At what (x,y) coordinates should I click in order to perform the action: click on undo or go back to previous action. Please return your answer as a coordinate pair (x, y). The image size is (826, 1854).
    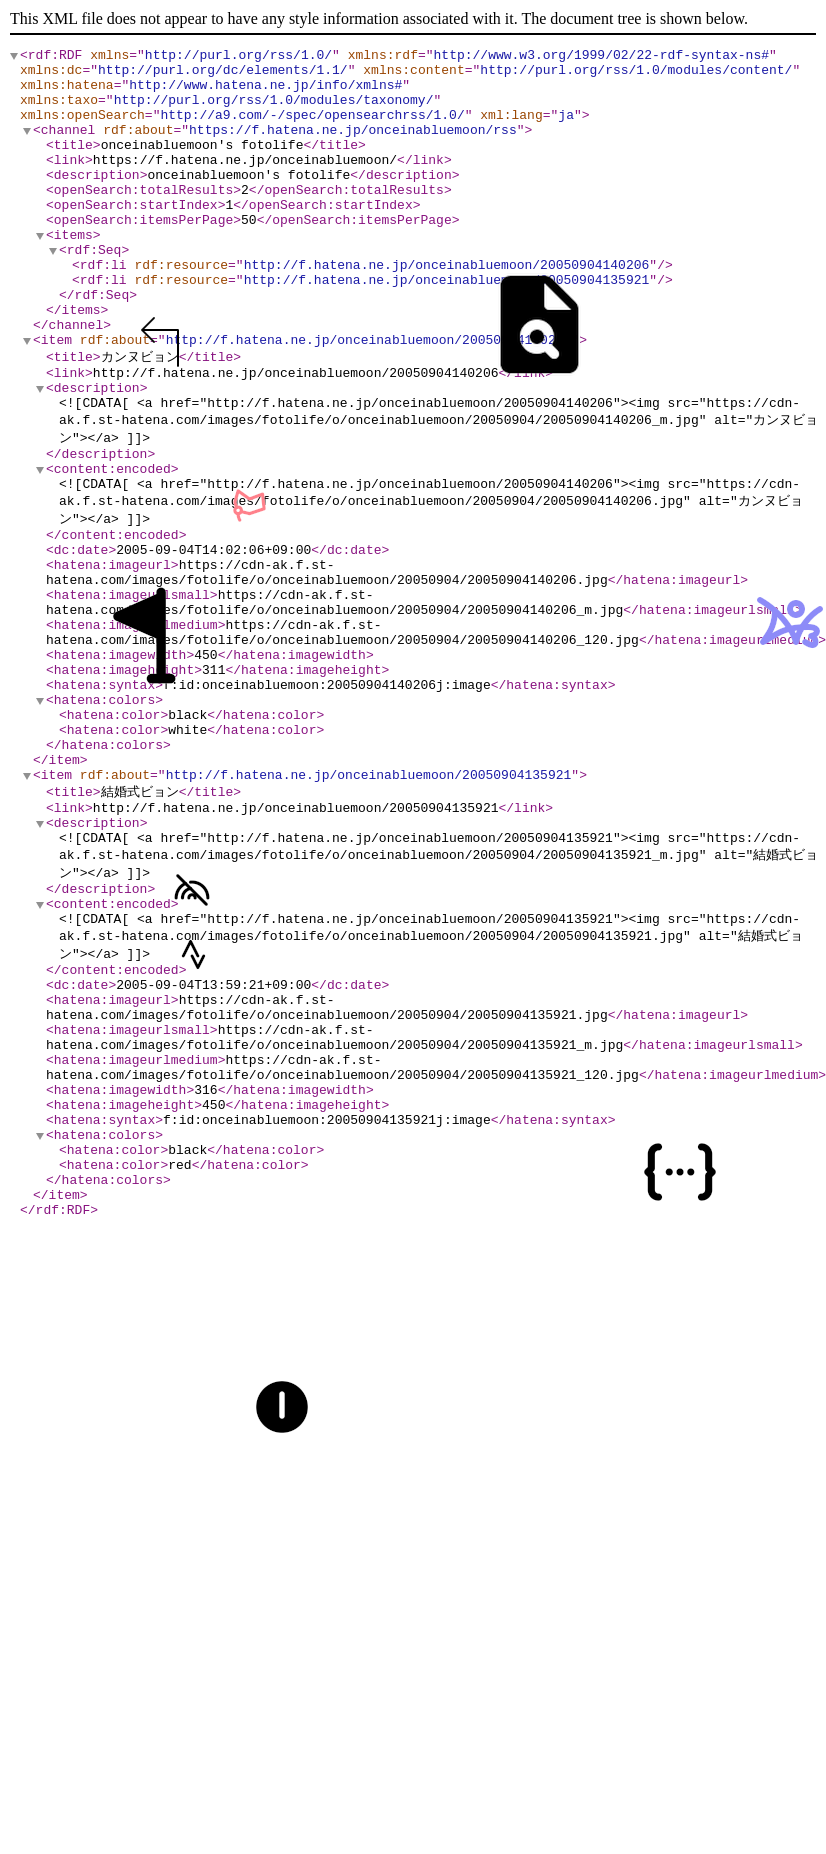
    Looking at the image, I should click on (162, 342).